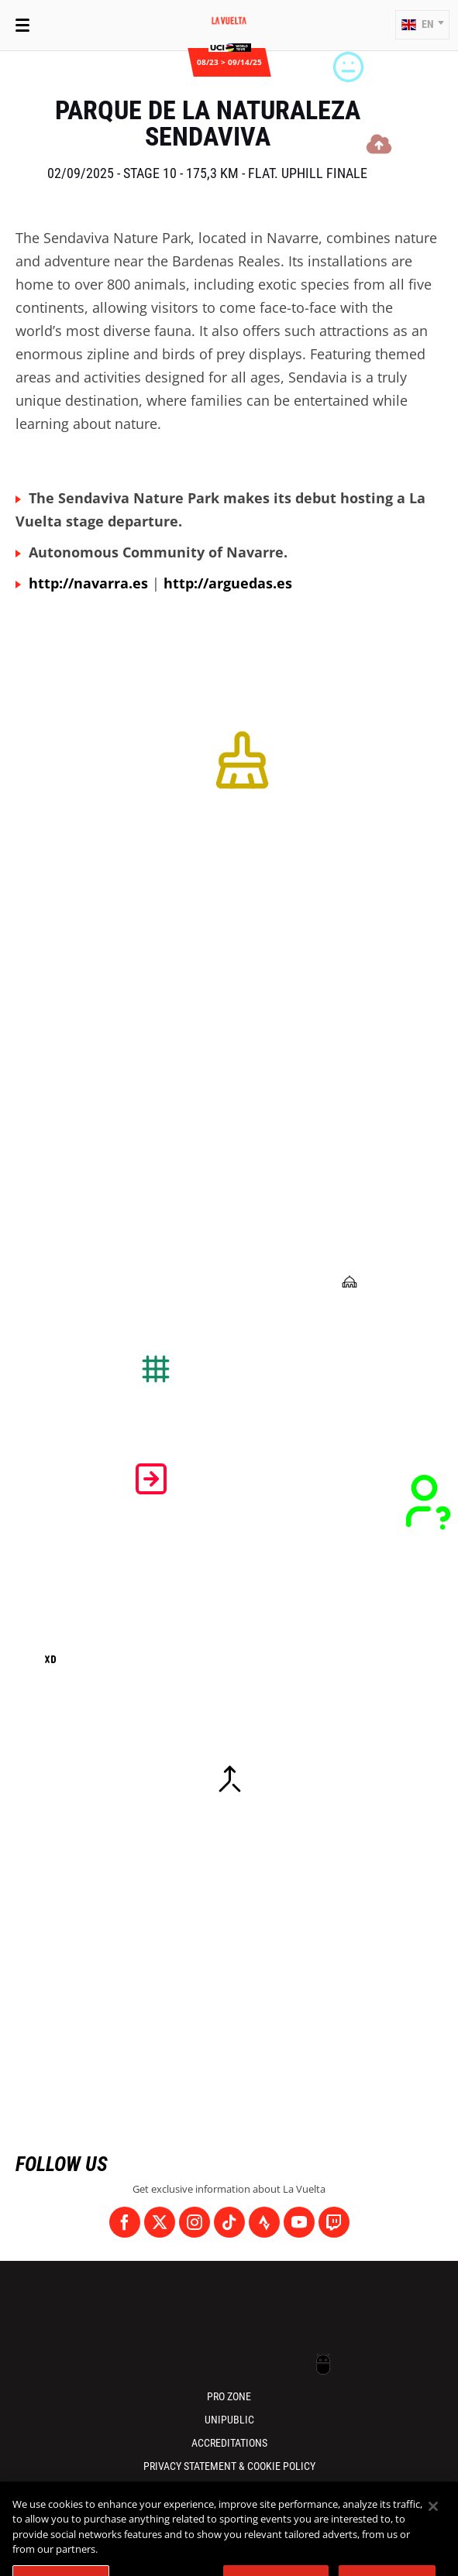  Describe the element at coordinates (151, 1479) in the screenshot. I see `proceed to the next step or screen` at that location.